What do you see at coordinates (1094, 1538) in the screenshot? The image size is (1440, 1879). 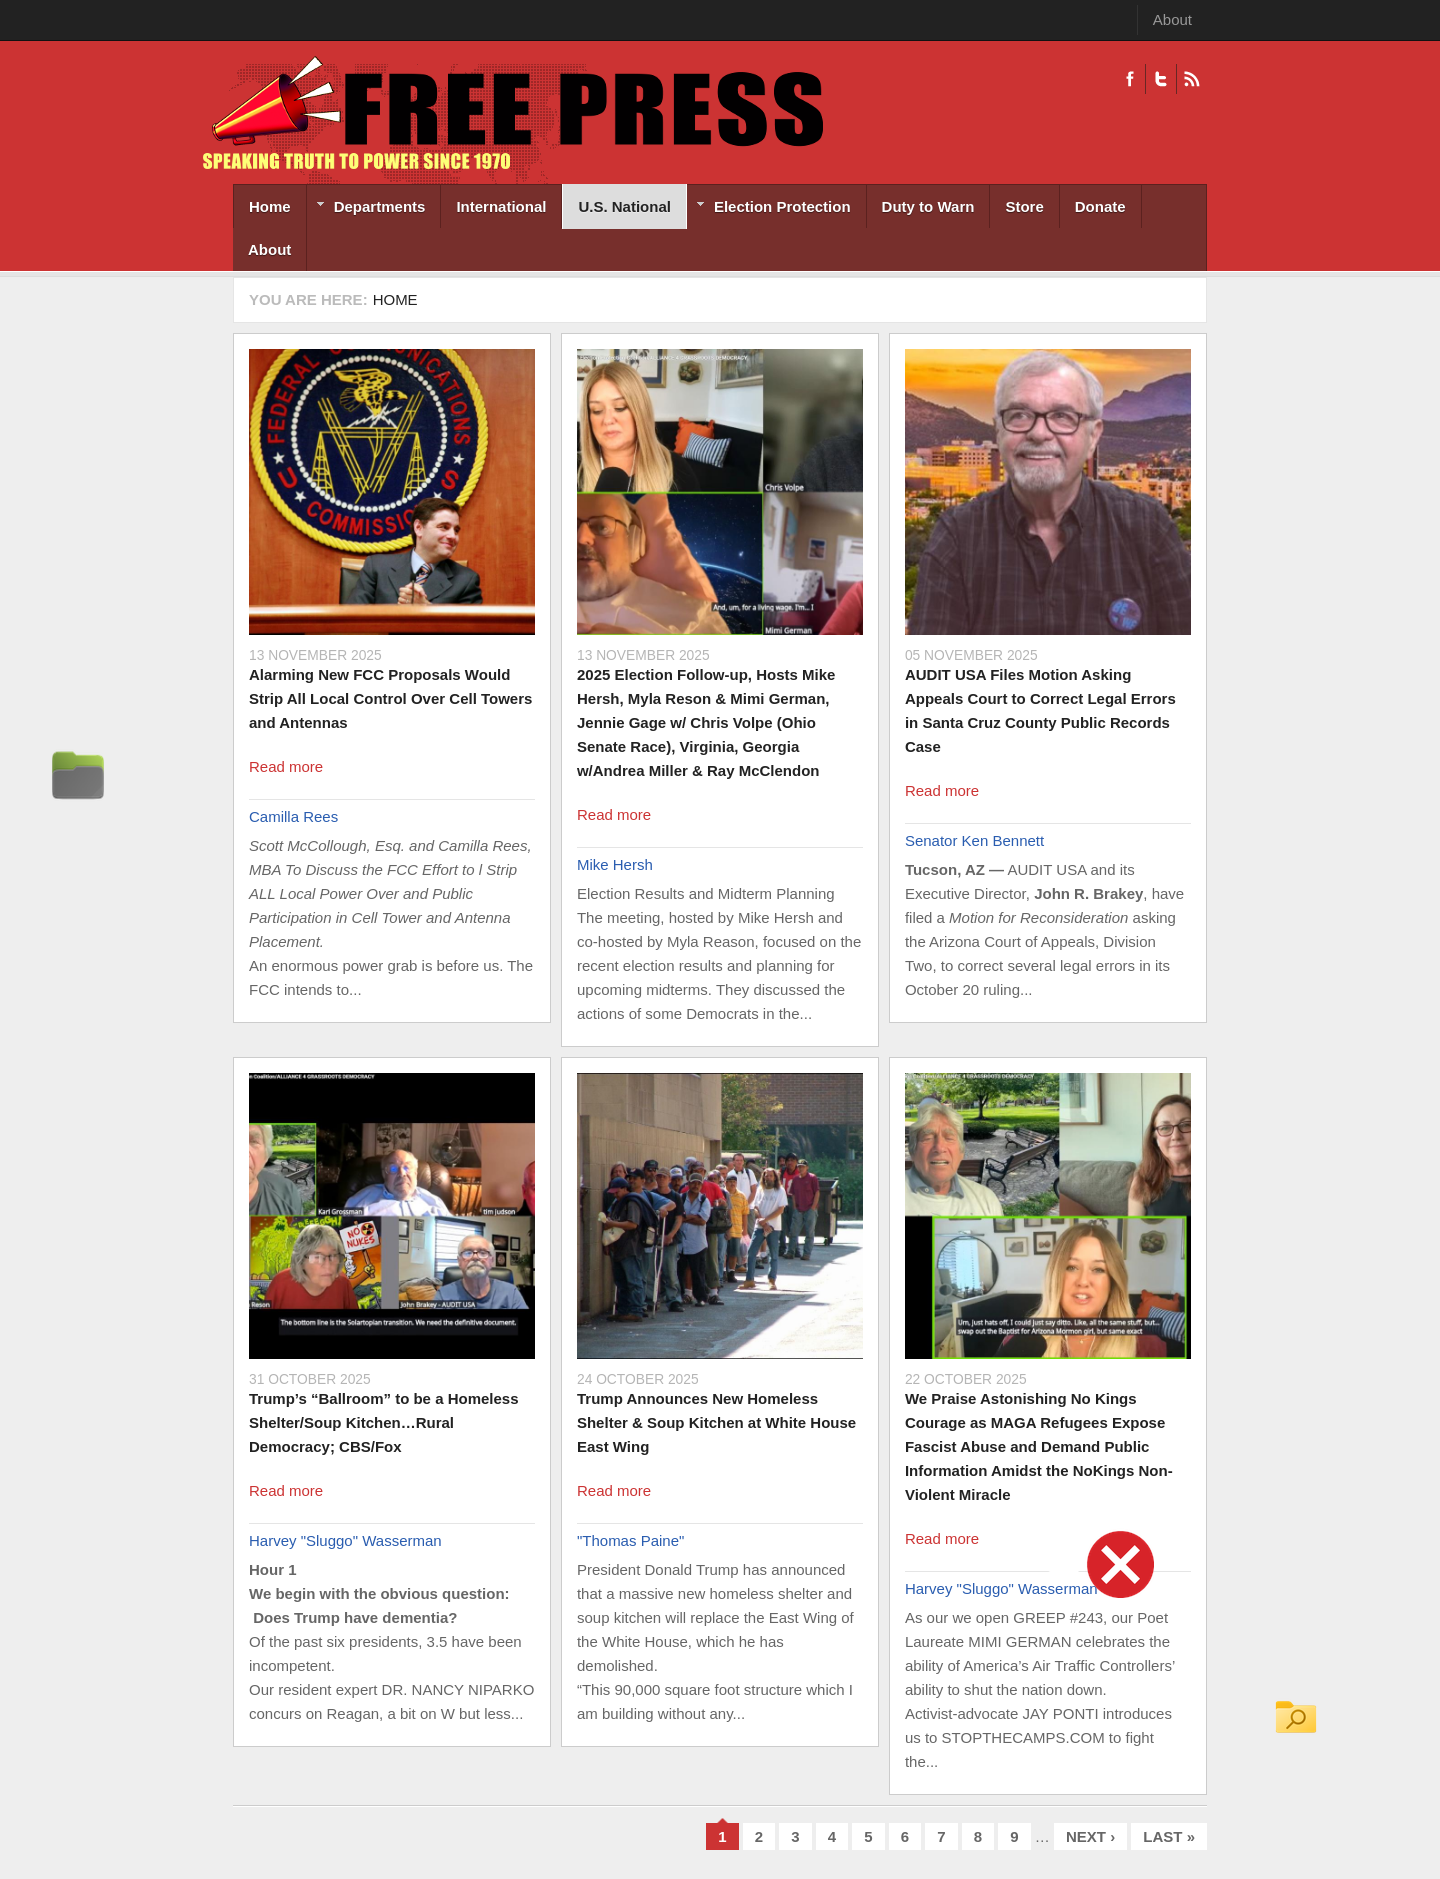 I see `OneDrive sync error or cloud connection failure` at bounding box center [1094, 1538].